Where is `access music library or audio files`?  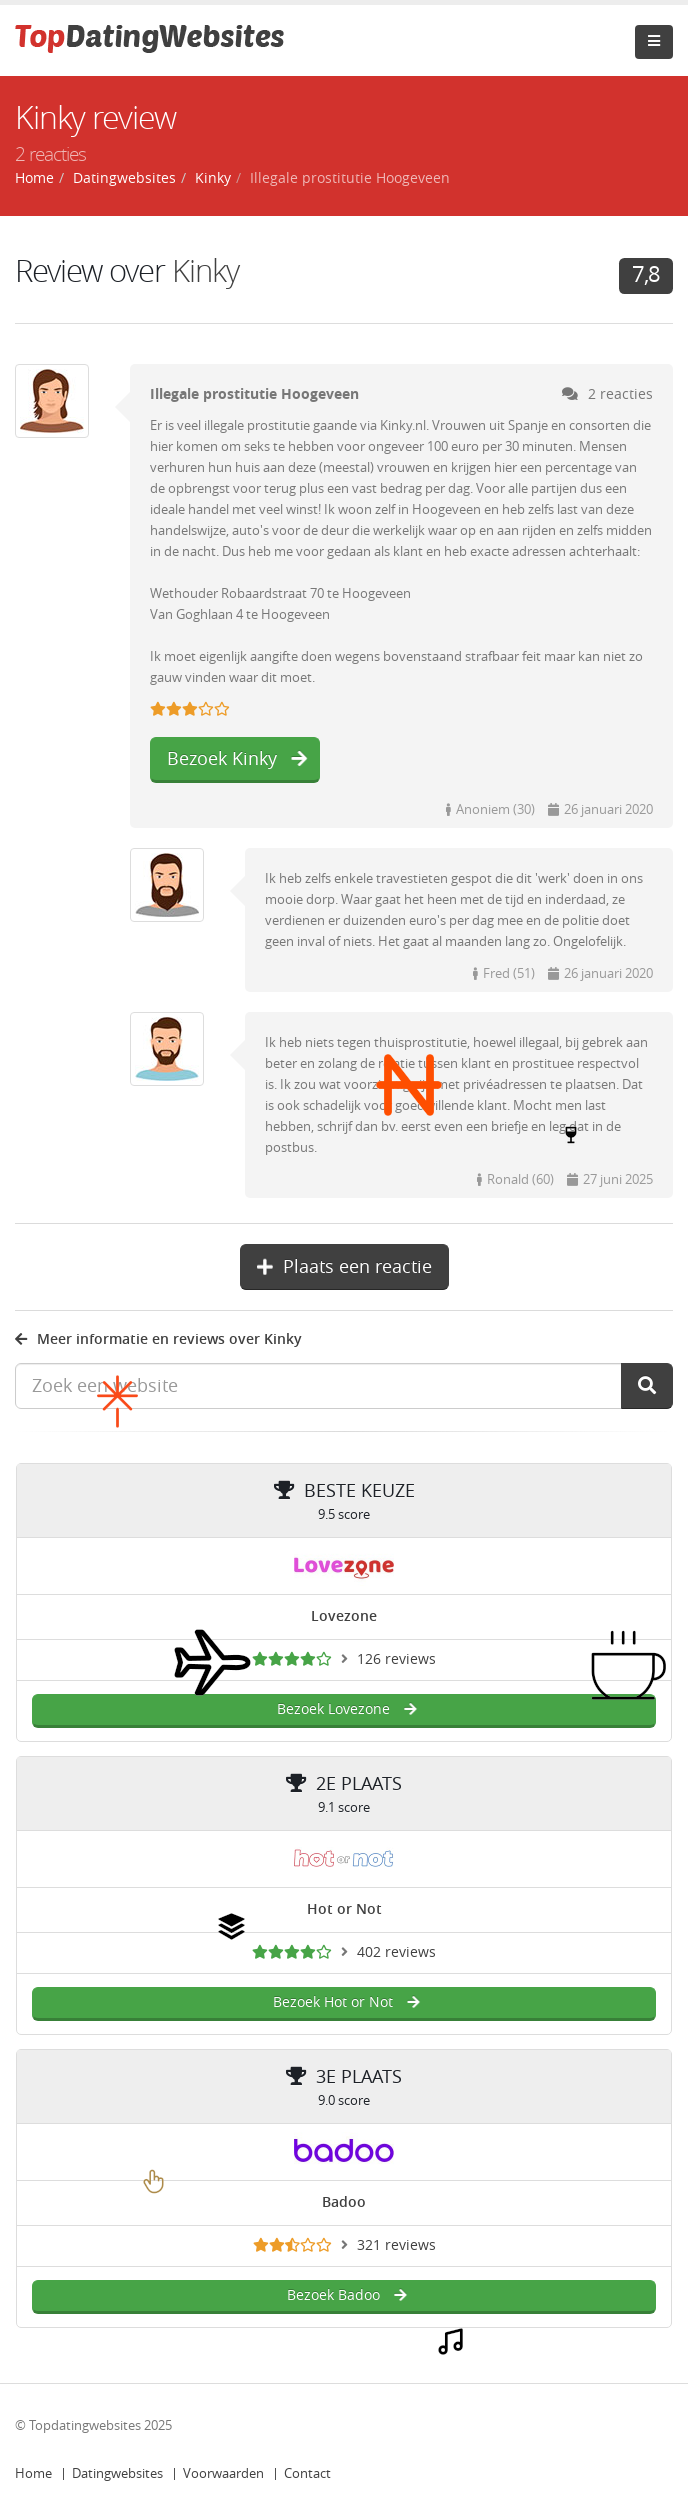 access music library or audio files is located at coordinates (452, 2342).